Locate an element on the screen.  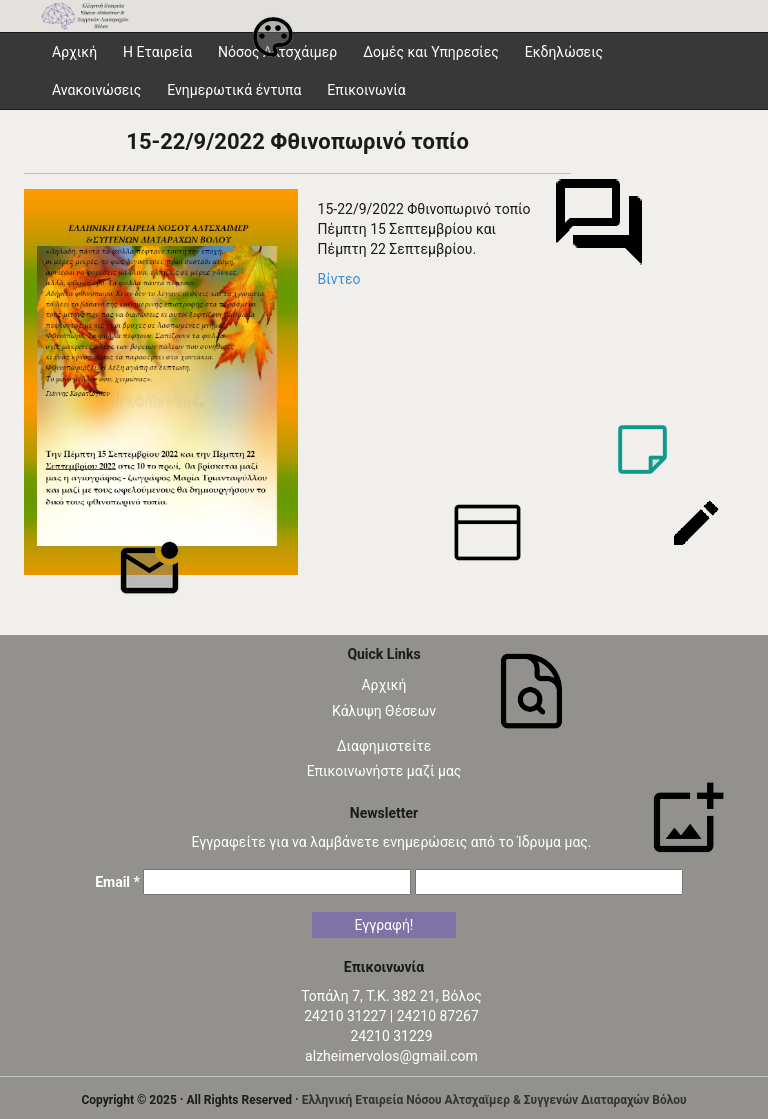
indicates an unread email message is located at coordinates (149, 570).